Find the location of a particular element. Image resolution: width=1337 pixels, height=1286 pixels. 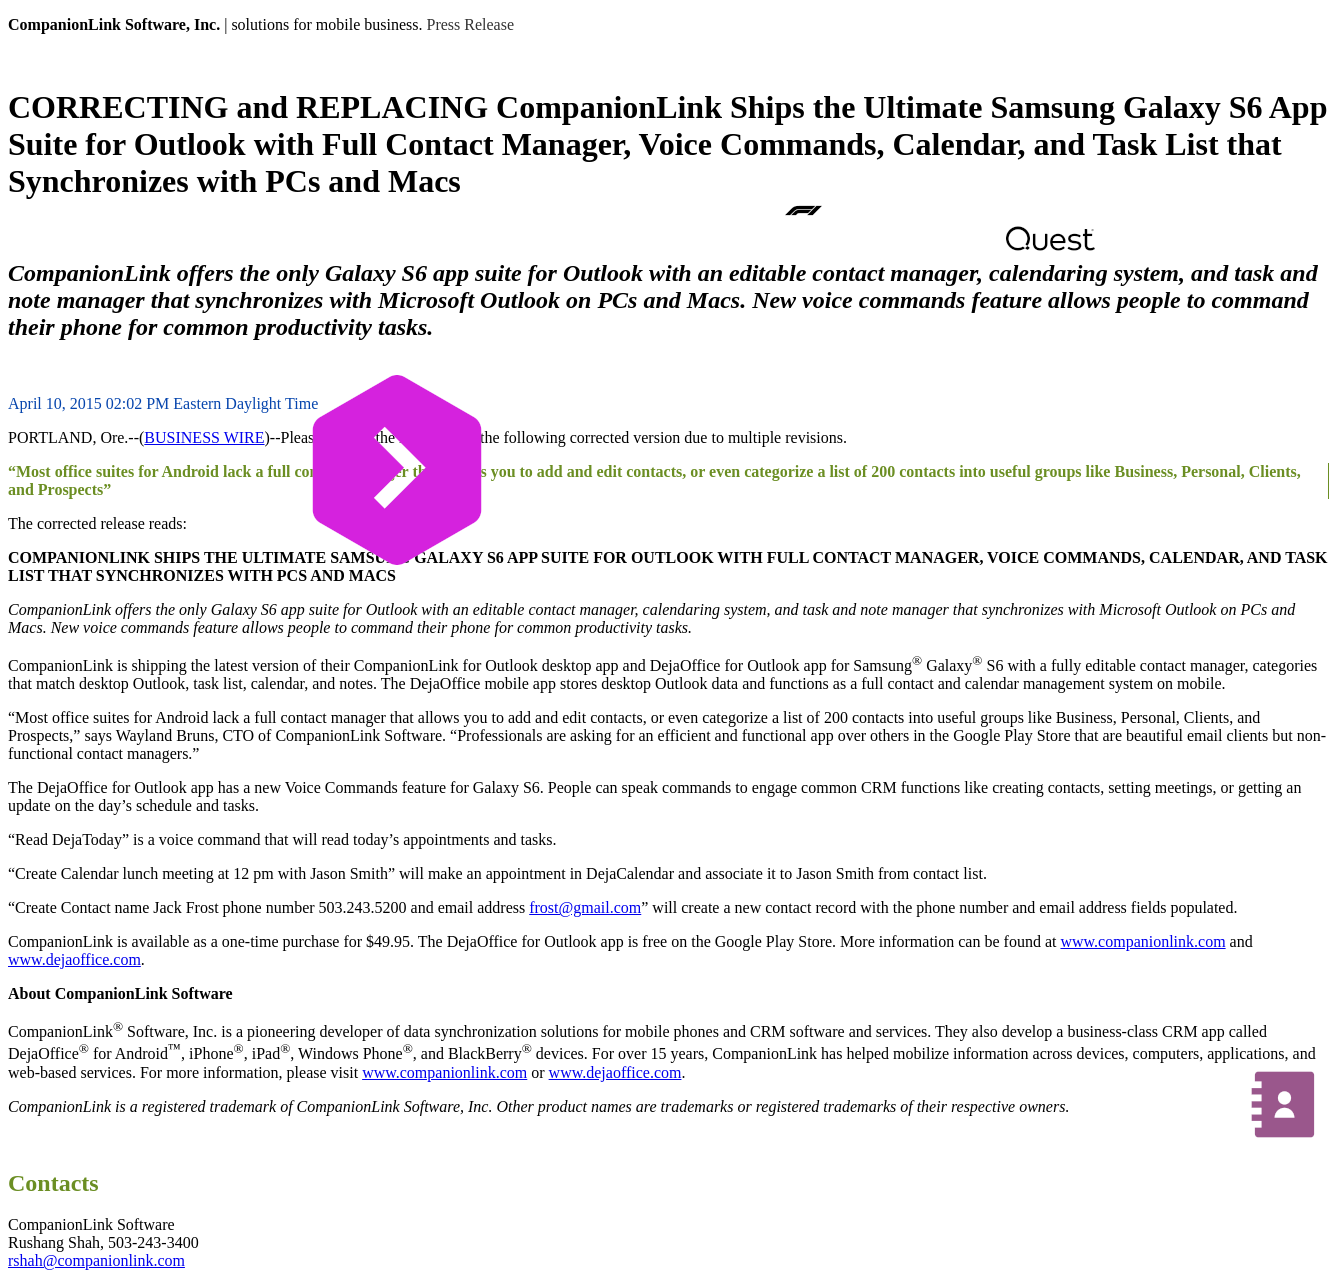

open your contacts list is located at coordinates (1284, 1104).